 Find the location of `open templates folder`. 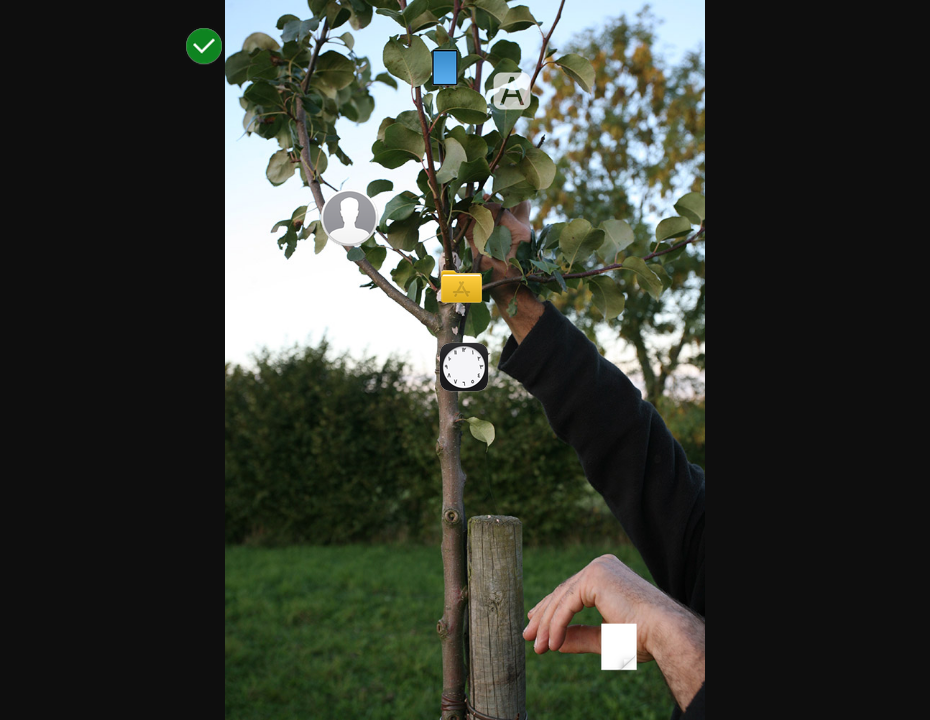

open templates folder is located at coordinates (461, 286).